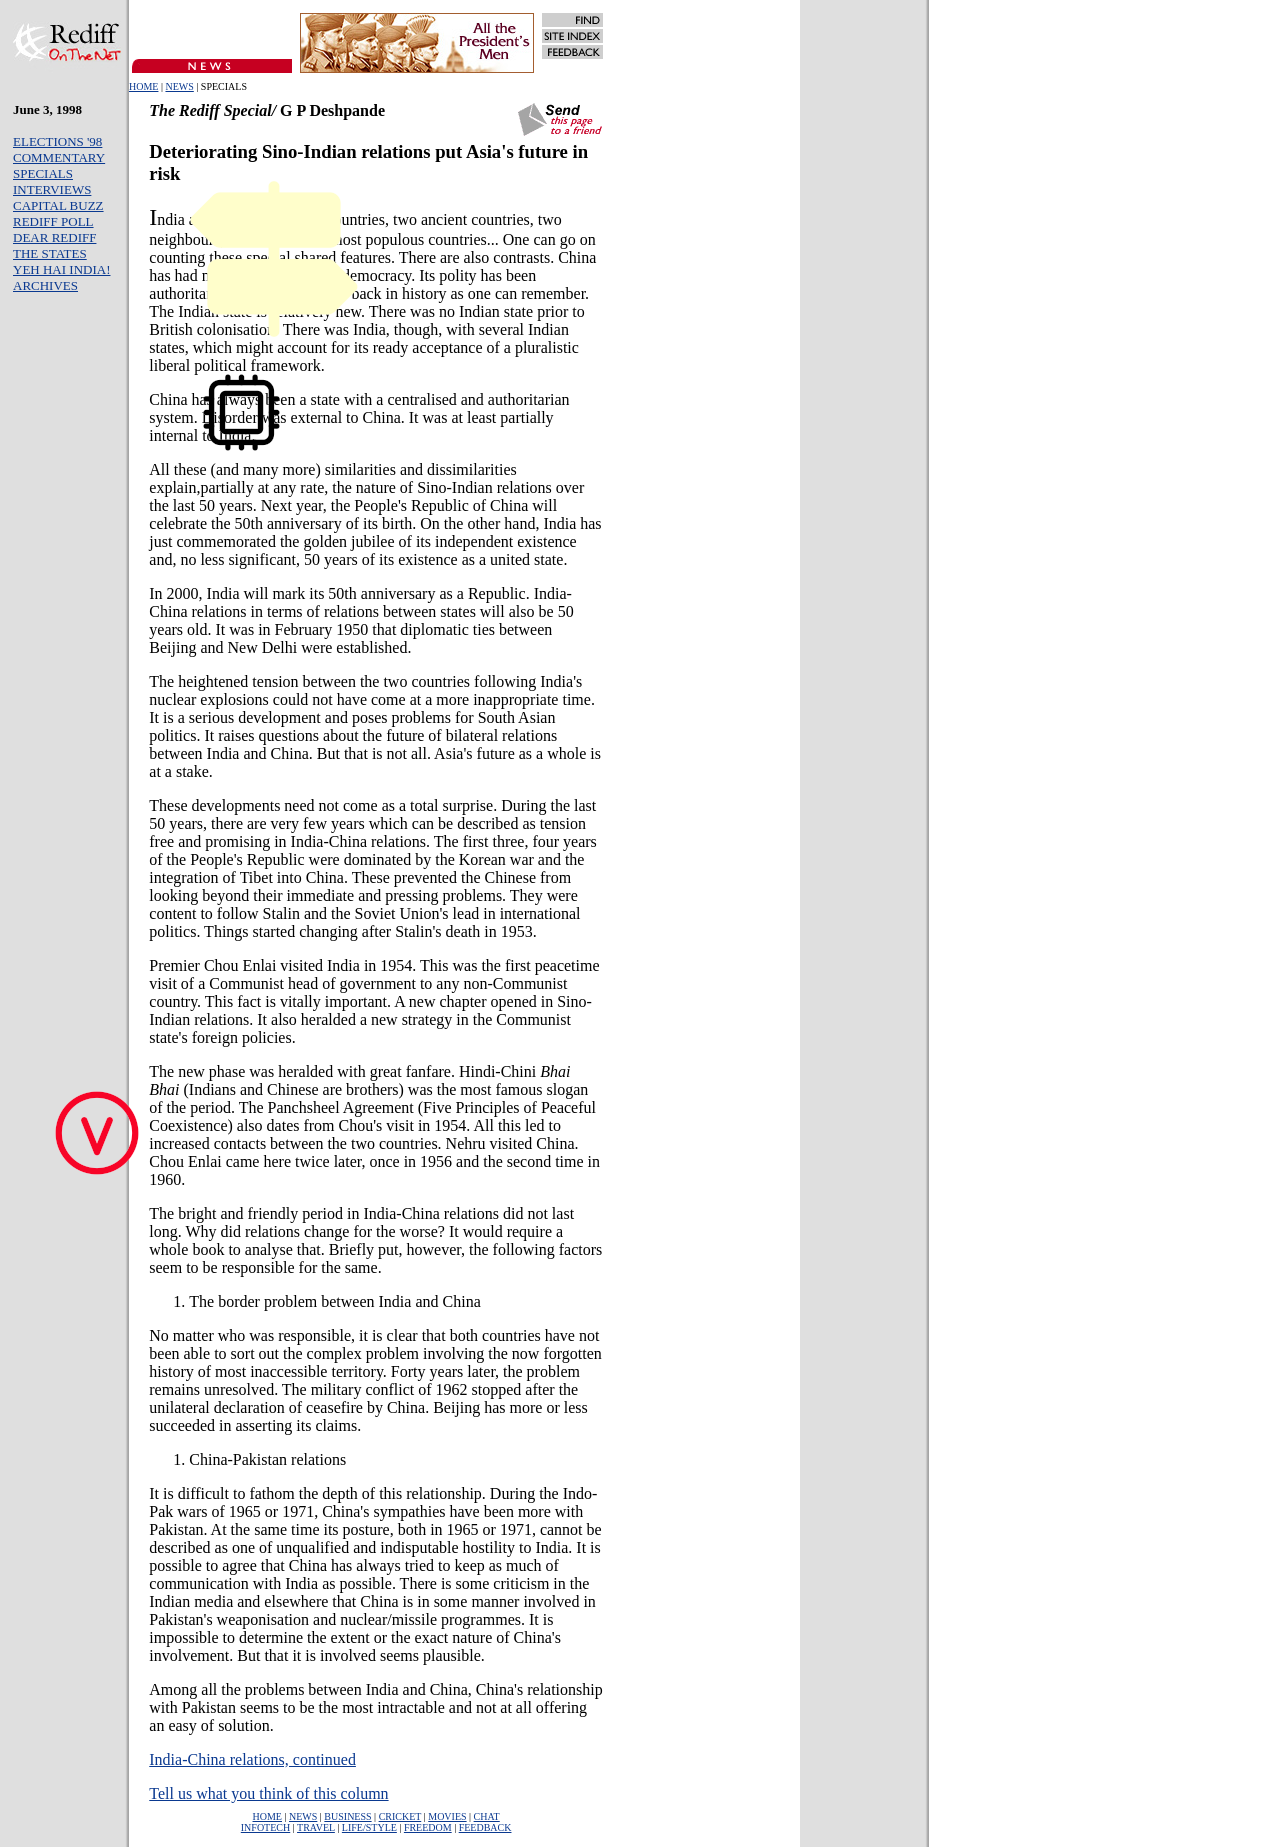 The width and height of the screenshot is (1280, 1847). What do you see at coordinates (274, 259) in the screenshot?
I see `view directions or navigation options` at bounding box center [274, 259].